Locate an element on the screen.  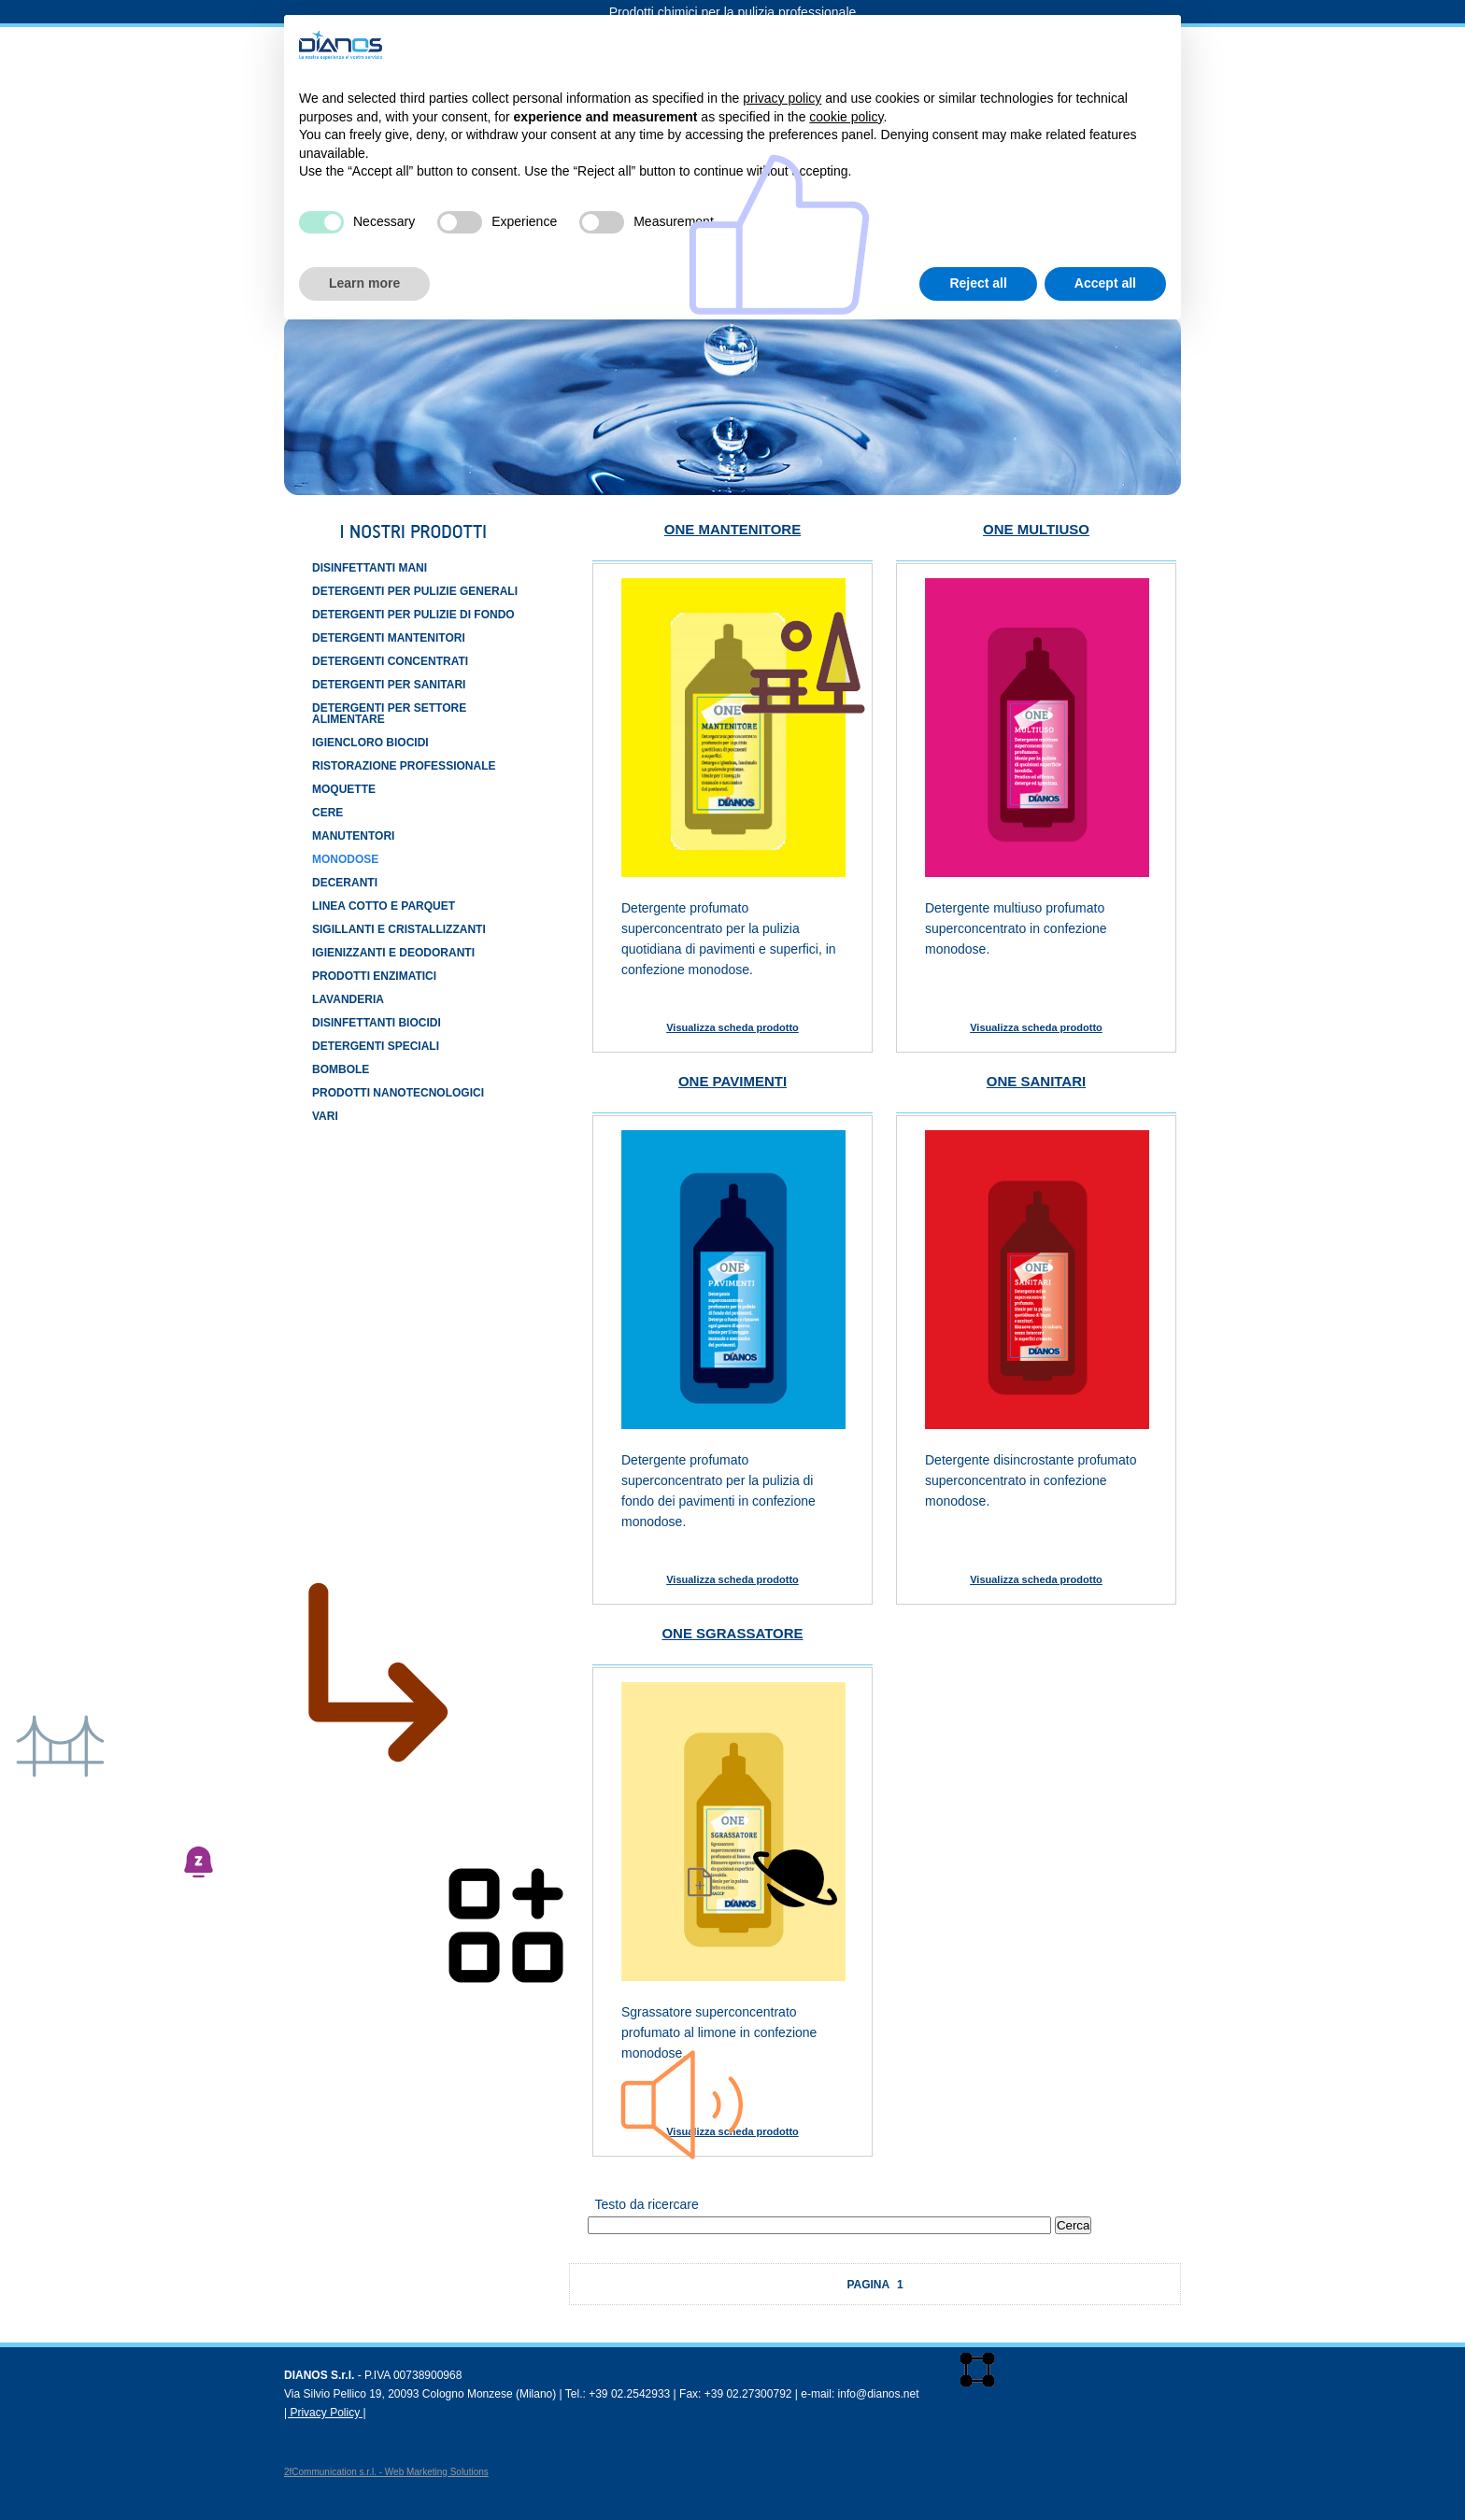
mute notifications or enable do not disturb mode is located at coordinates (198, 1862).